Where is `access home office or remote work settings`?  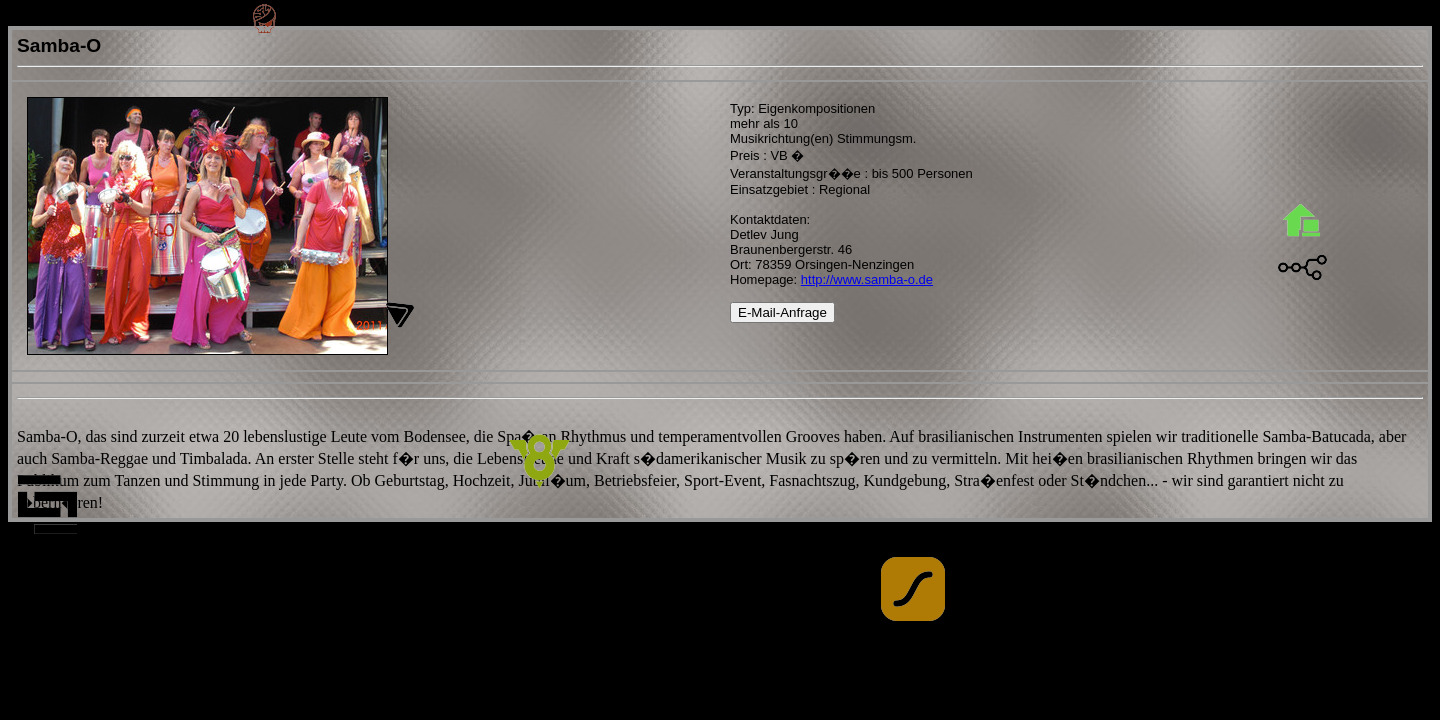 access home office or remote work settings is located at coordinates (1300, 221).